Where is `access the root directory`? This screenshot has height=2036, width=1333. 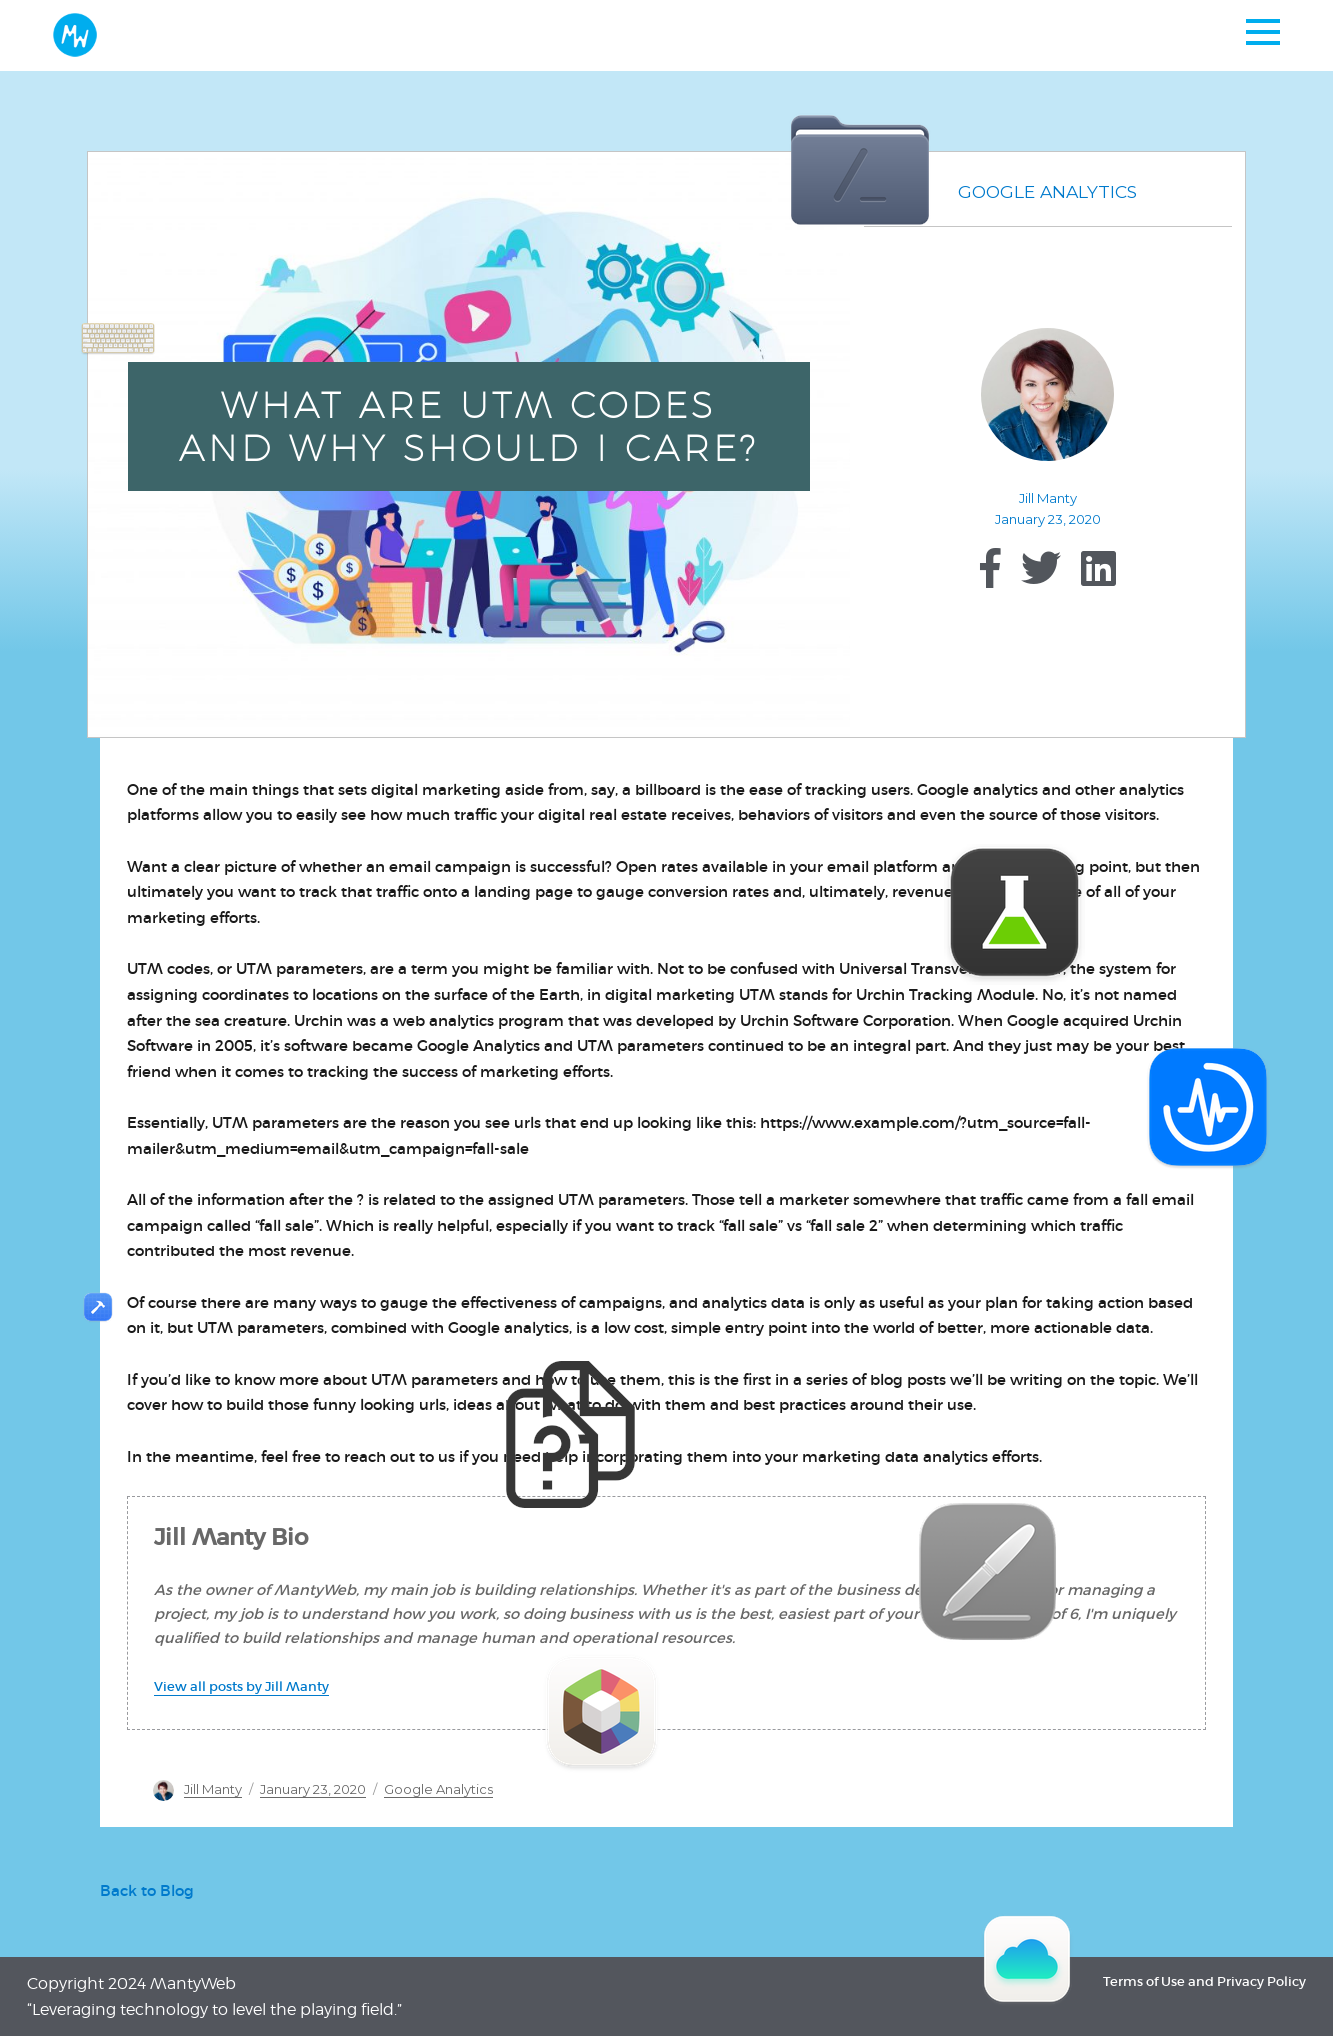
access the root directory is located at coordinates (860, 170).